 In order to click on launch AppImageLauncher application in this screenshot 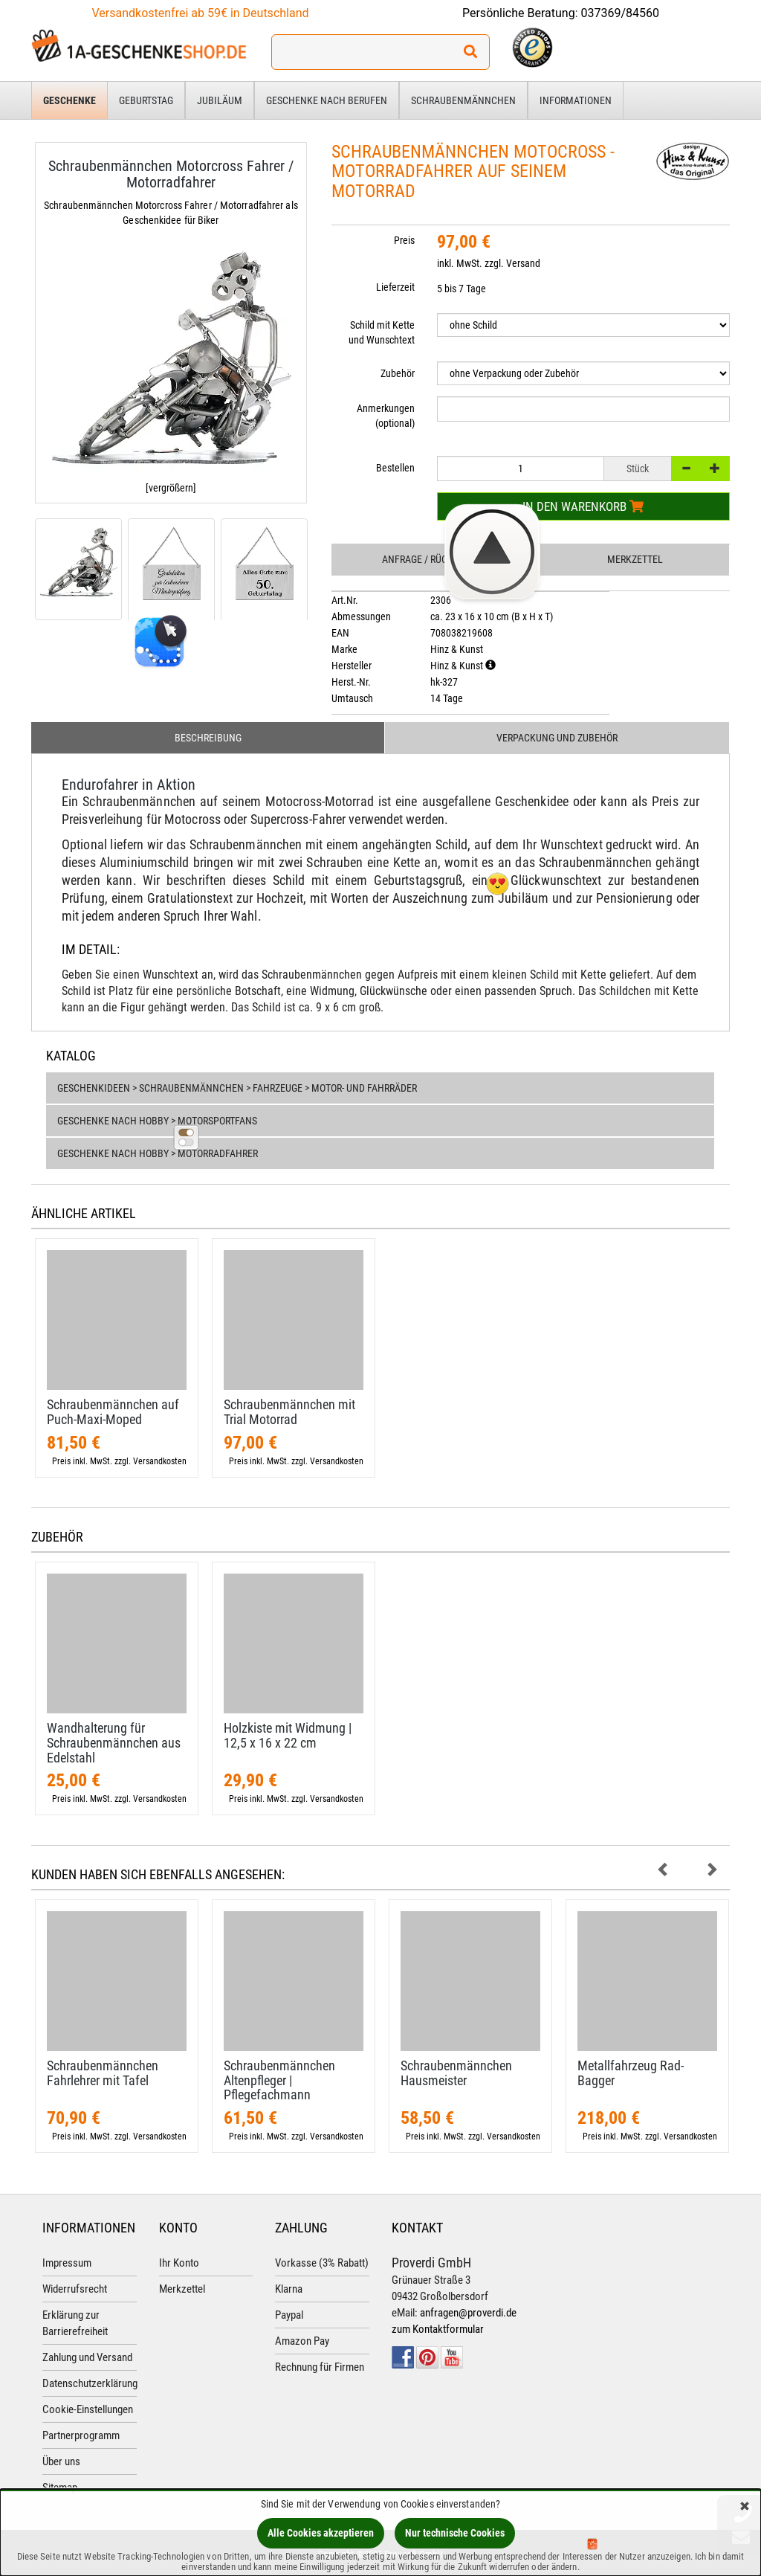, I will do `click(492, 552)`.